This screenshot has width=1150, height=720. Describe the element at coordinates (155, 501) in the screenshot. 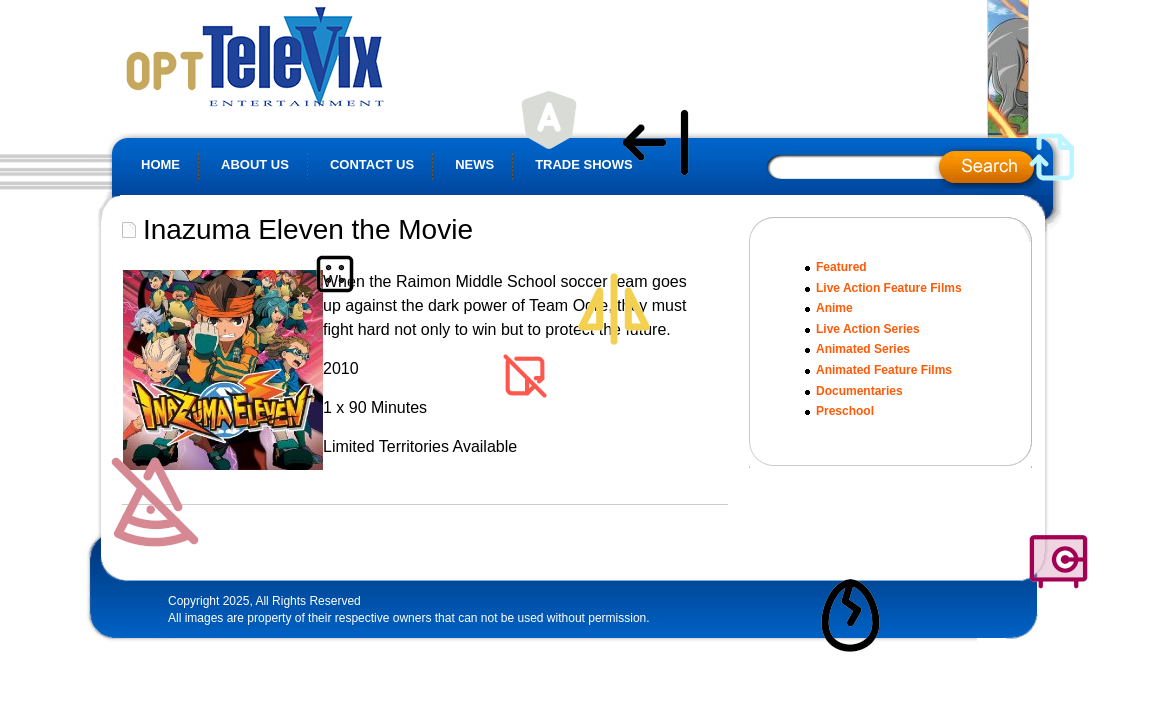

I see `indicates pizza is unavailable or sold out` at that location.